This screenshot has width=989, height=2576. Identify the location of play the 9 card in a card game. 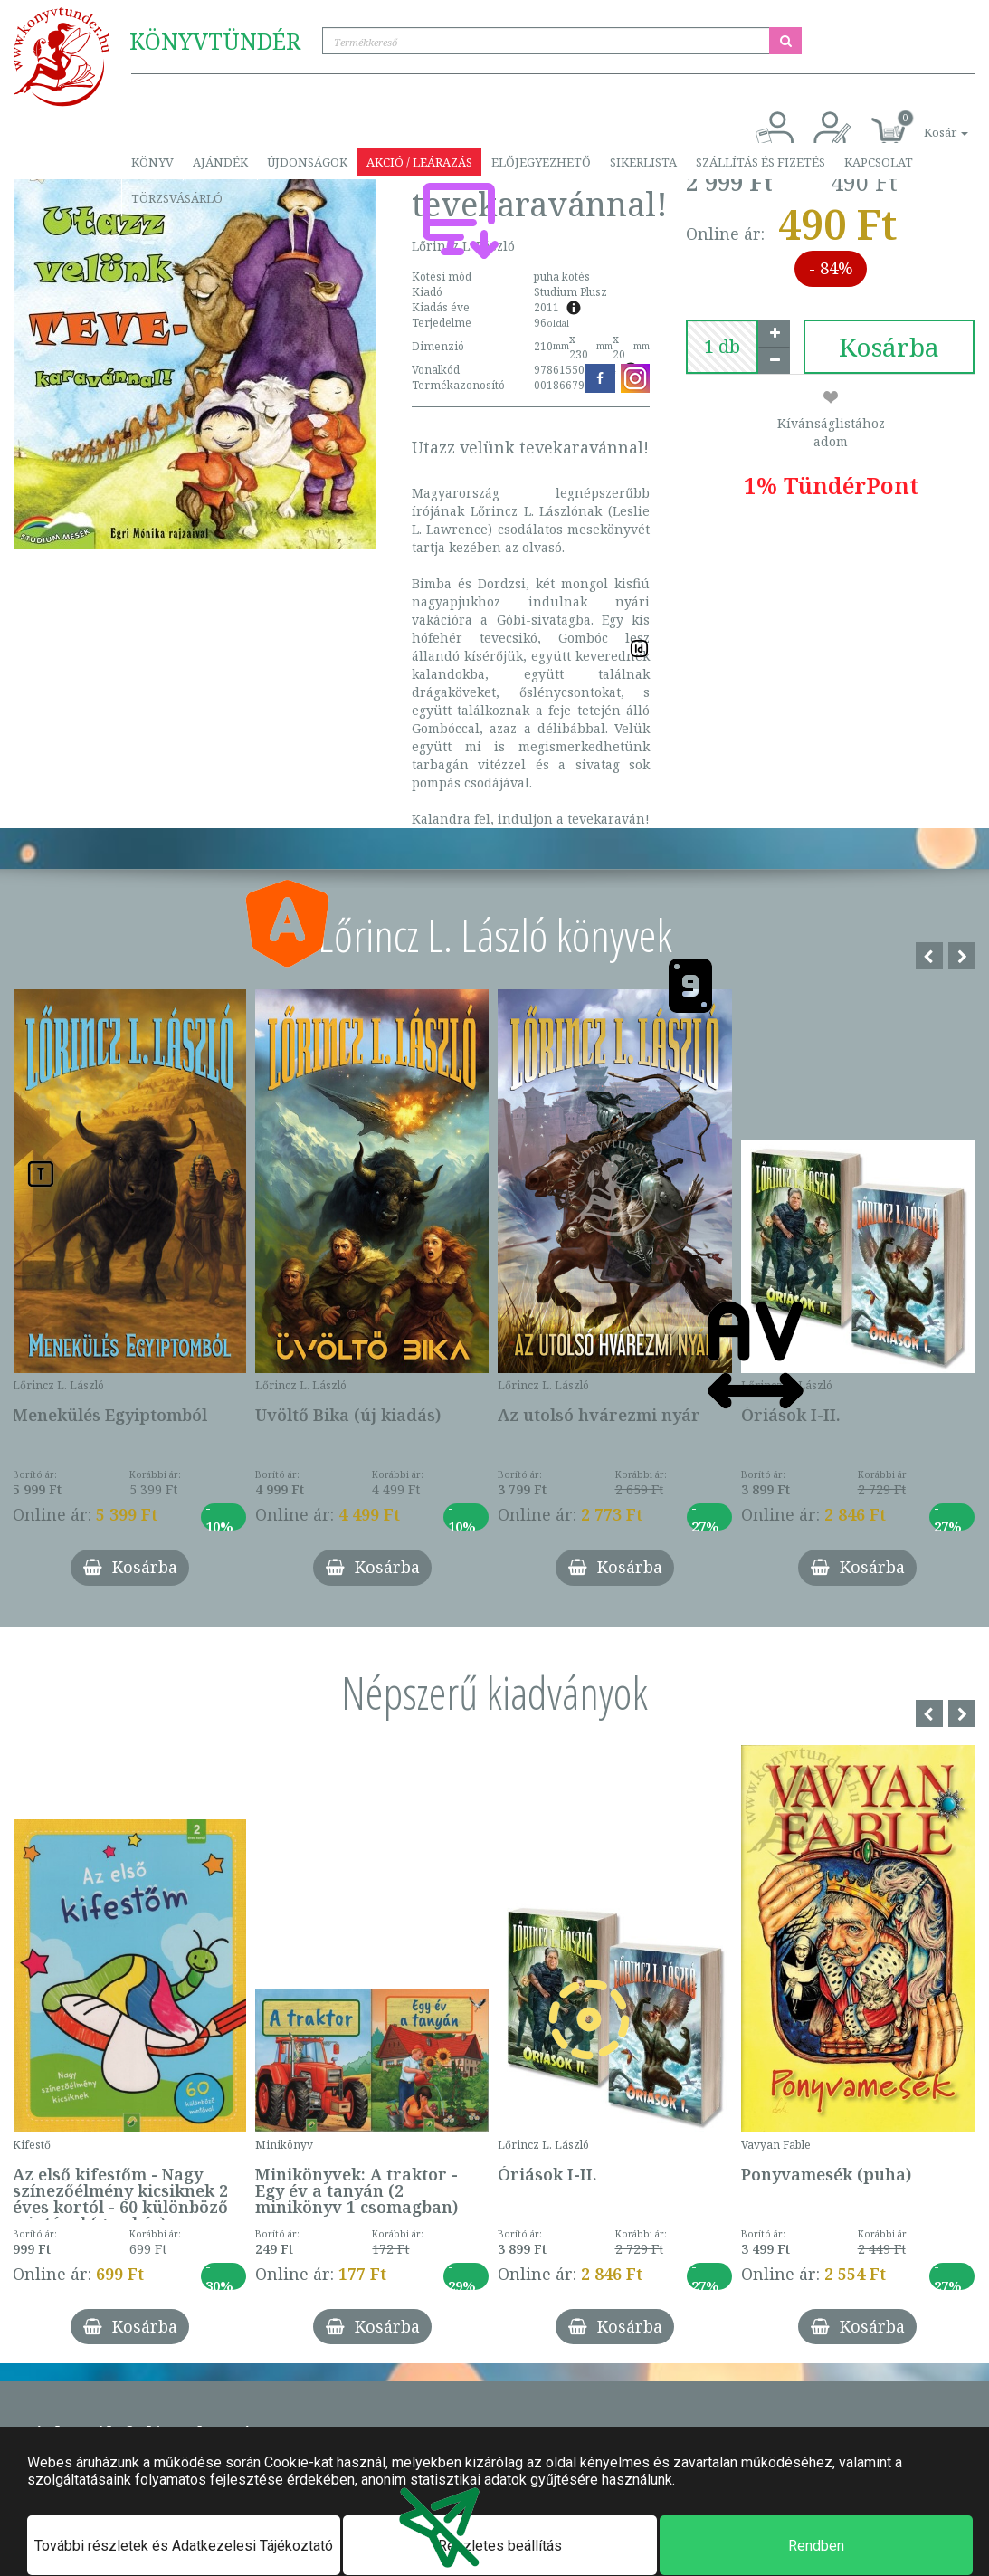
(690, 986).